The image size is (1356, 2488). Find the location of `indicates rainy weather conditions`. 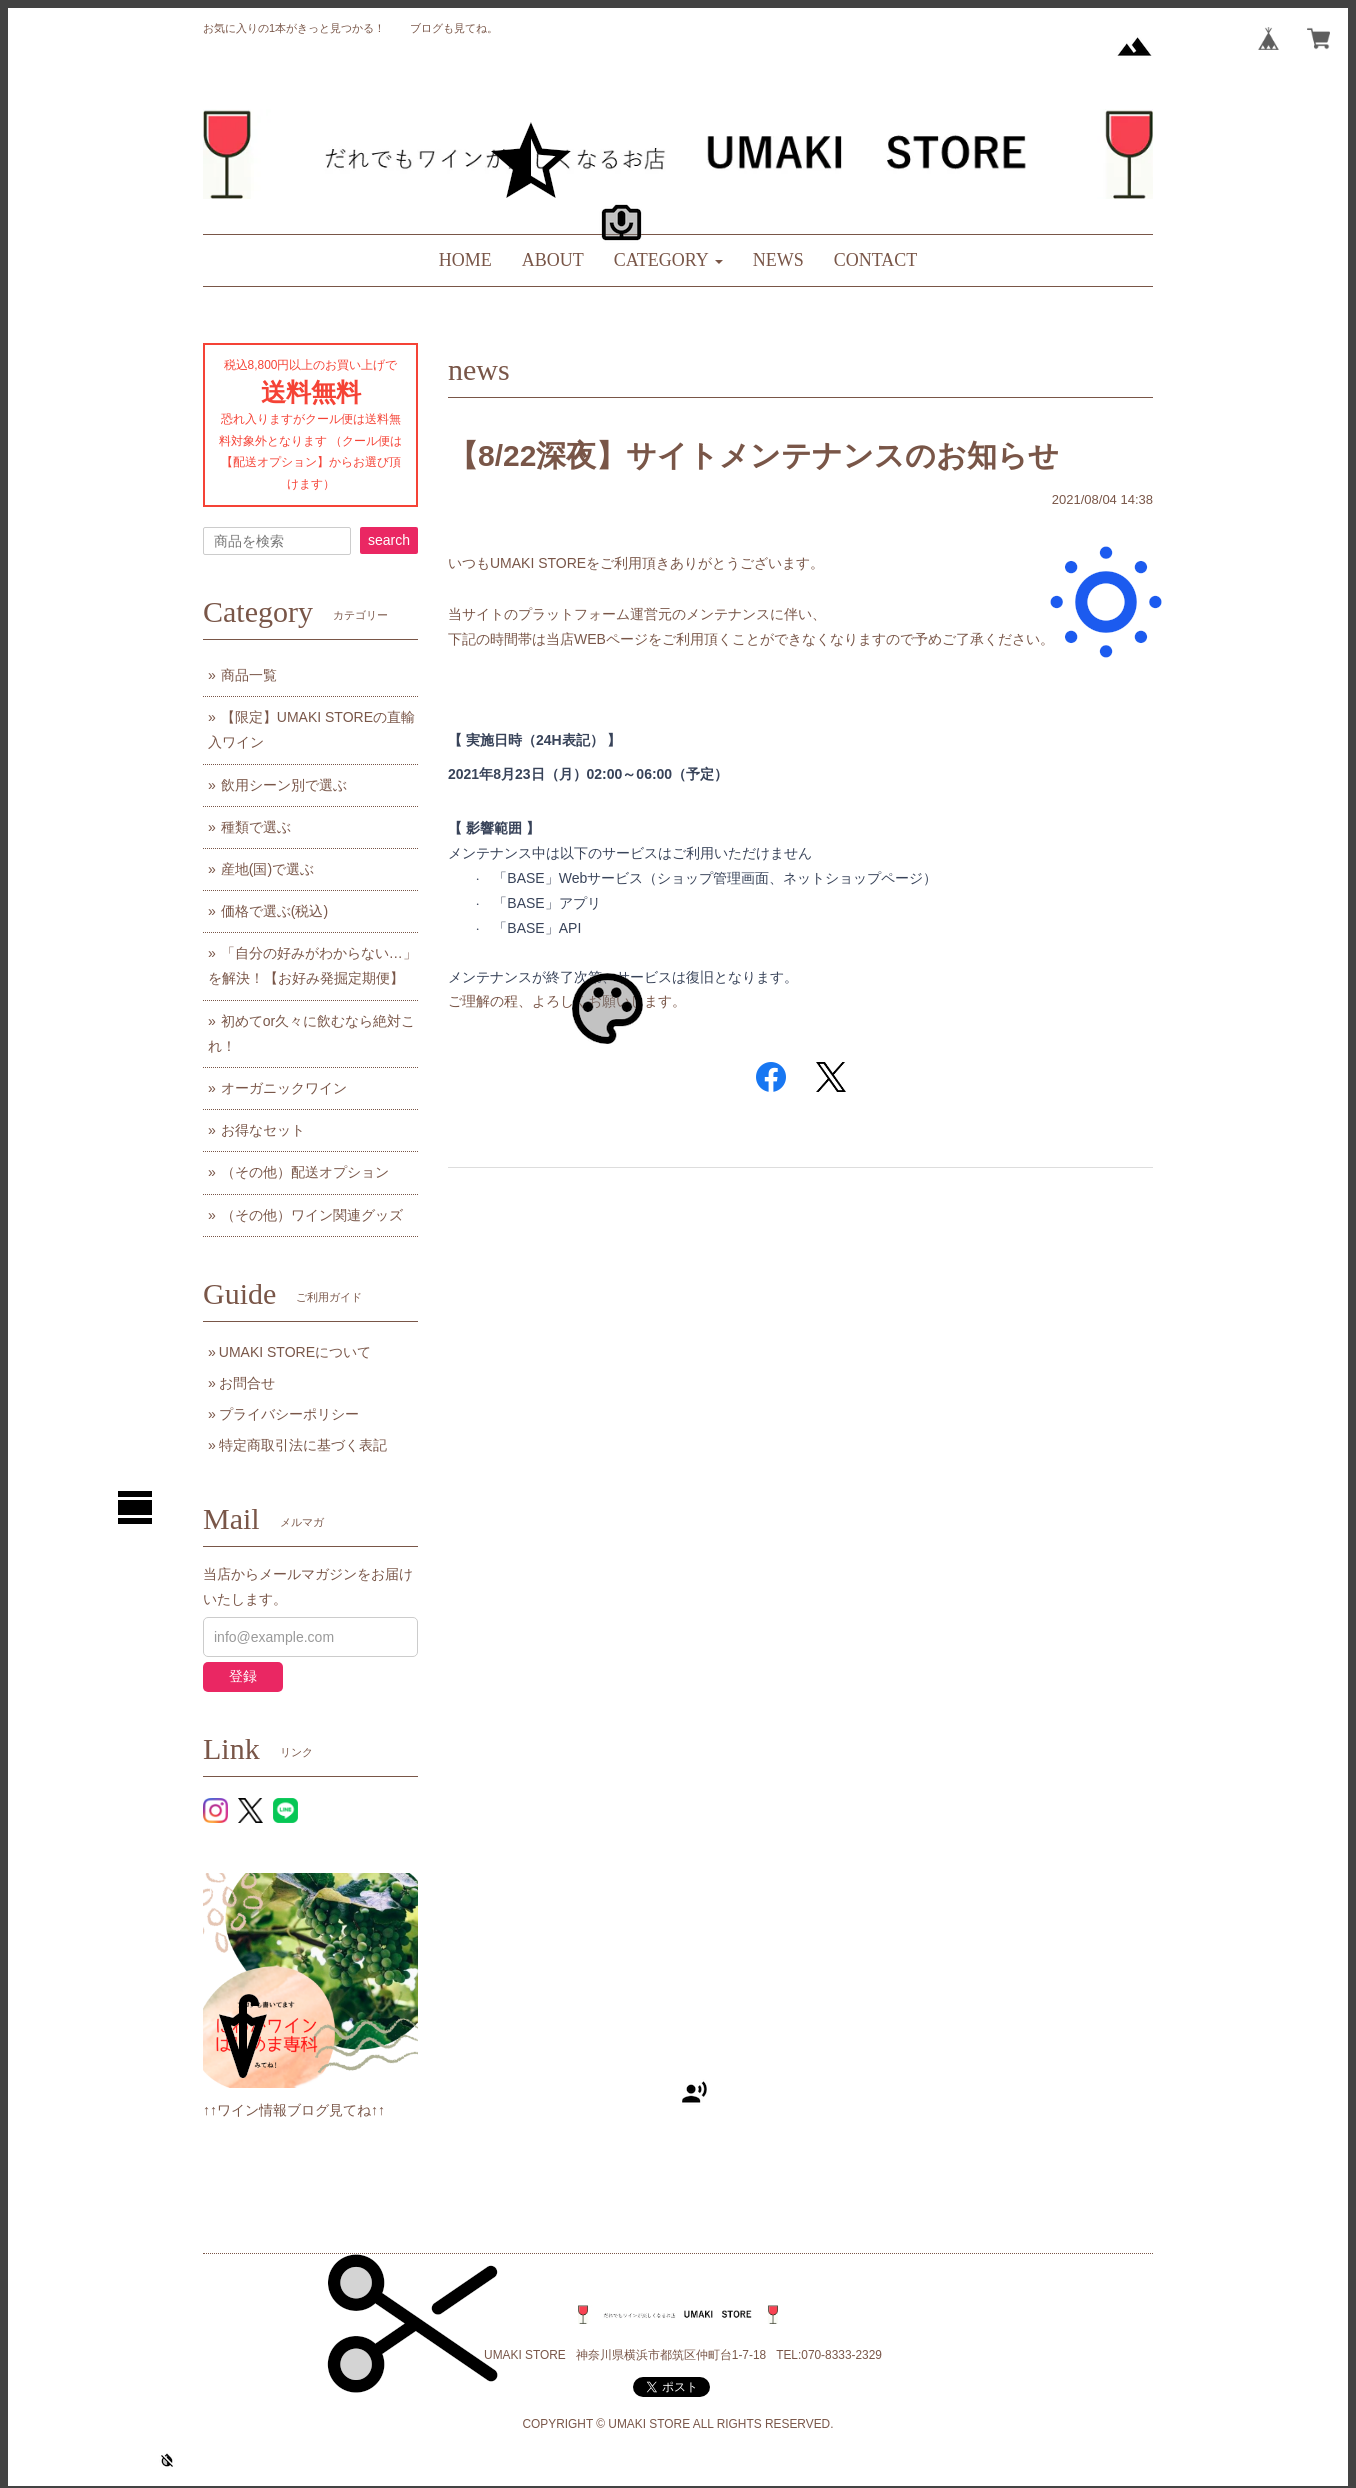

indicates rainy weather conditions is located at coordinates (243, 2038).